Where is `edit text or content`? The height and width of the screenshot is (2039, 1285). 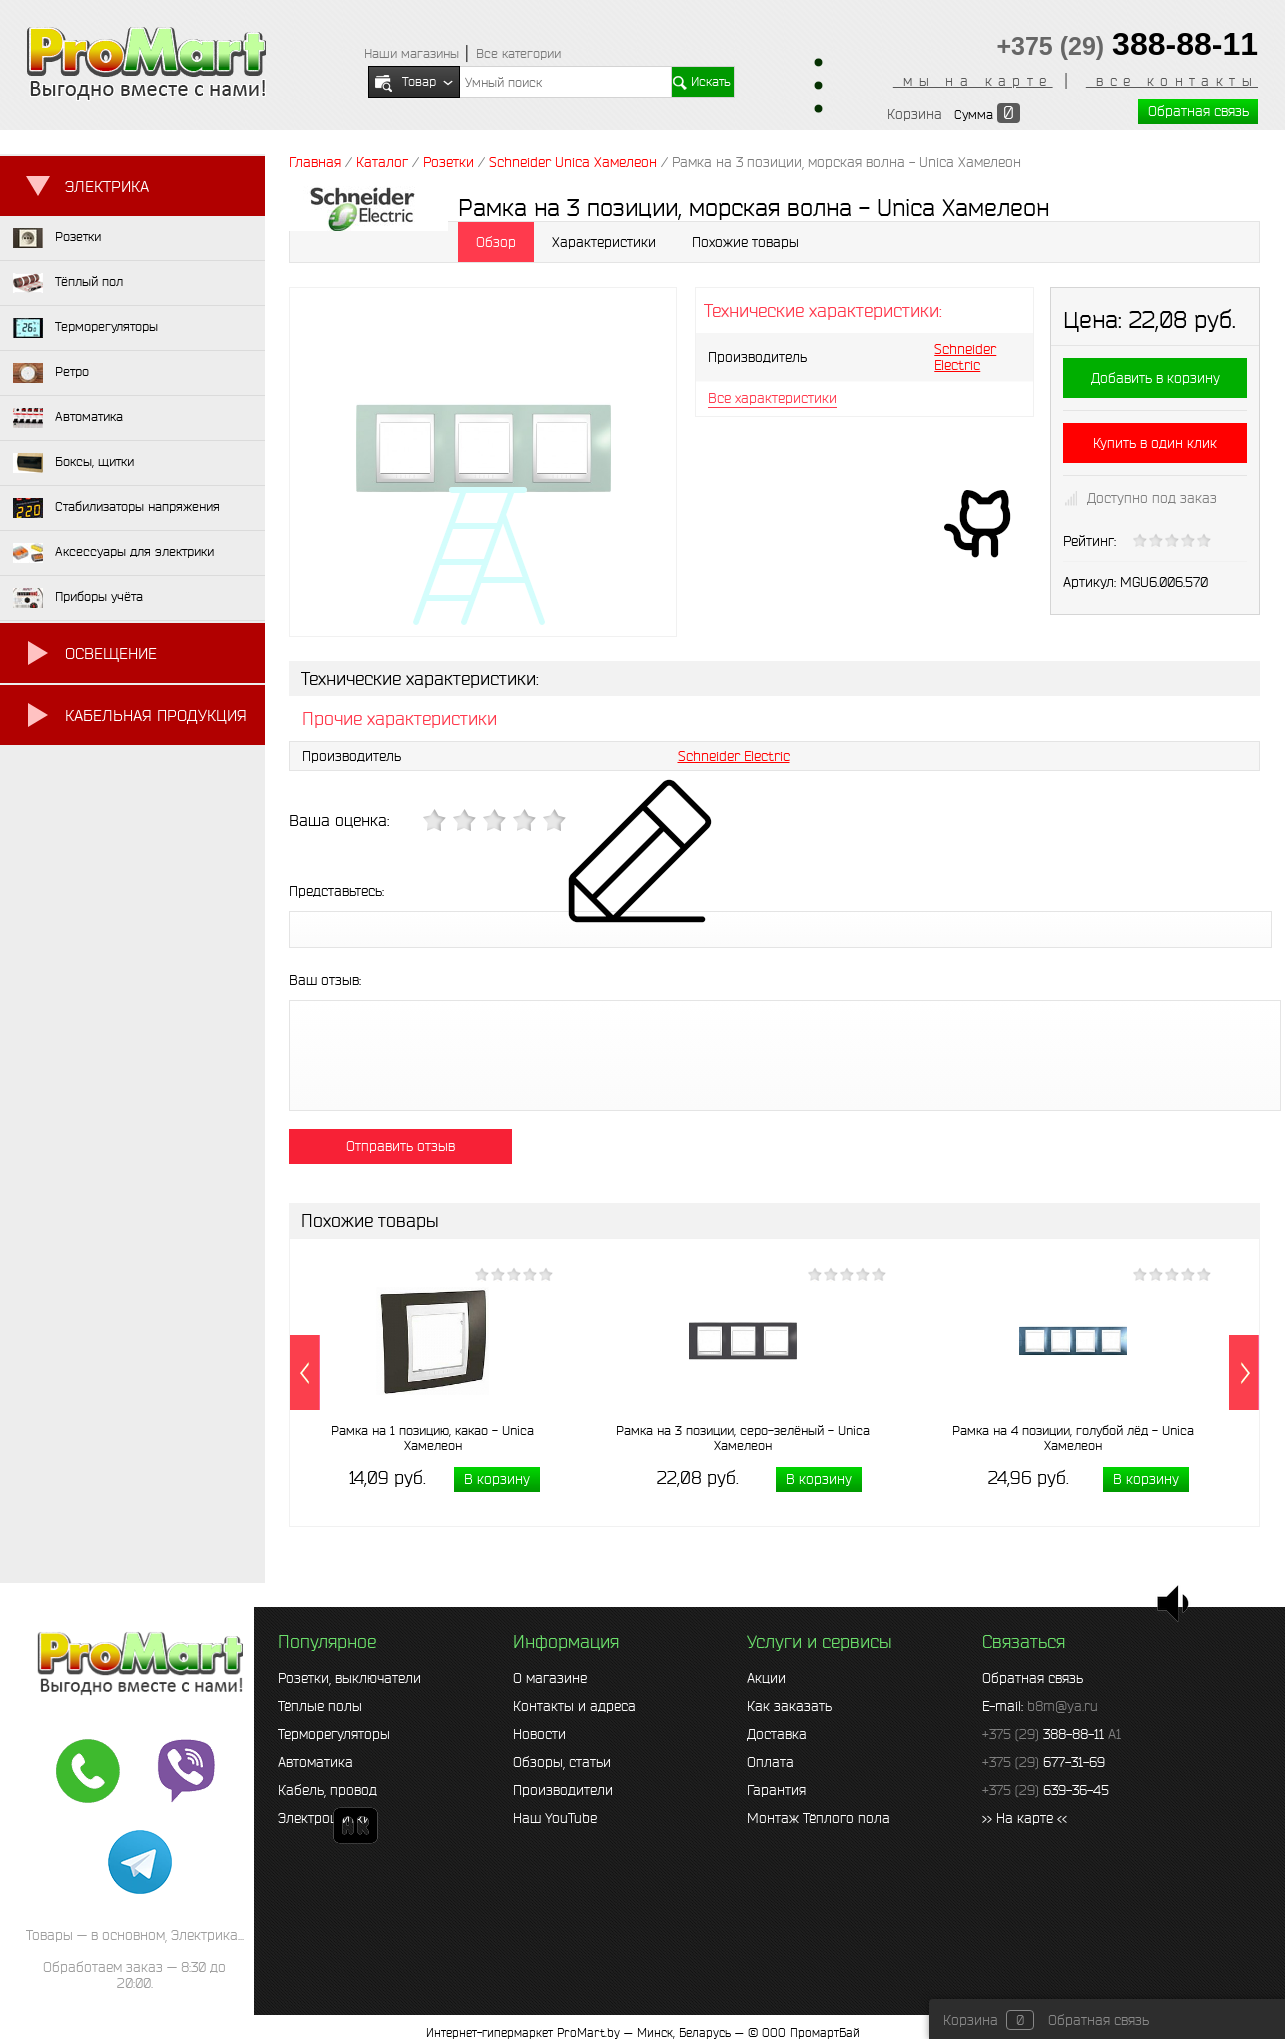
edit text or content is located at coordinates (637, 854).